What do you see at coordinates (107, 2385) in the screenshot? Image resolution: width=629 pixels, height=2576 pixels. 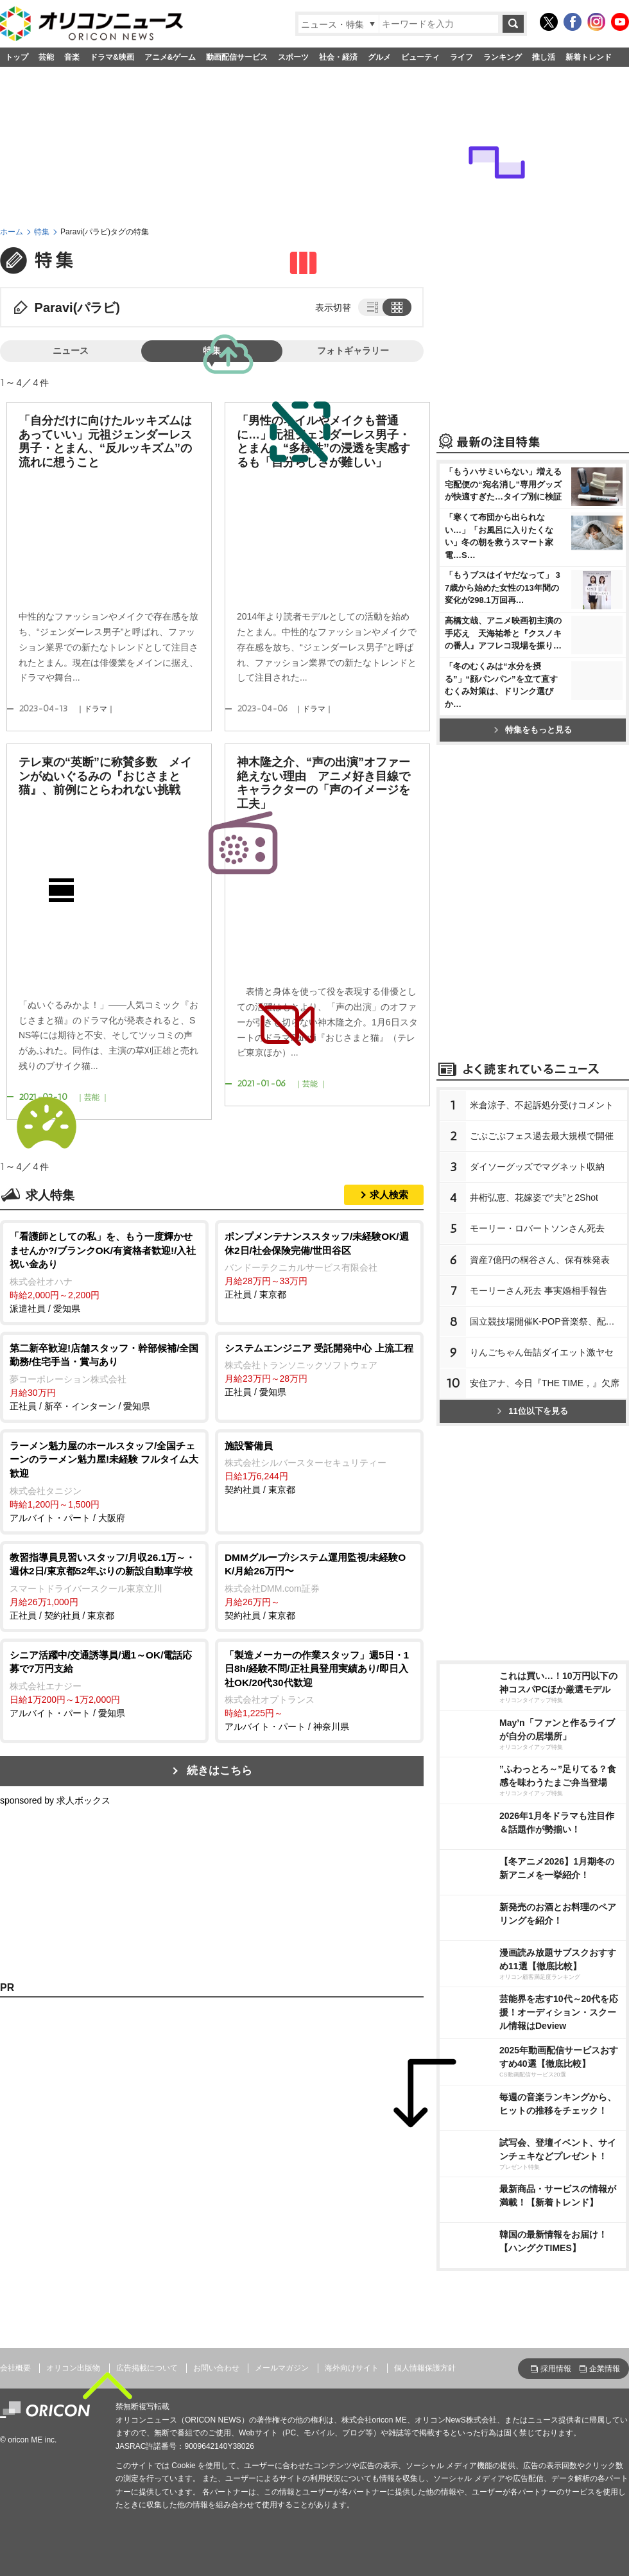 I see `collapse an expanded section` at bounding box center [107, 2385].